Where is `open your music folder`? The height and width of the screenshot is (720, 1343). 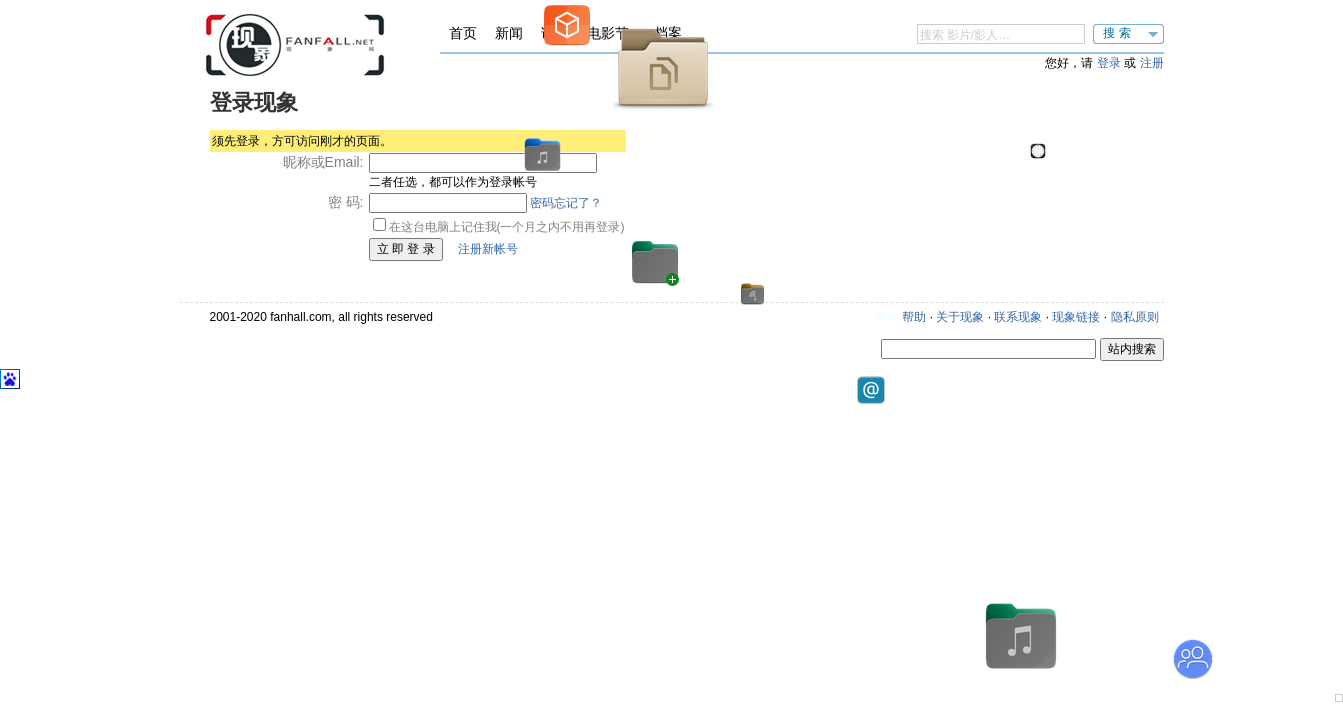 open your music folder is located at coordinates (542, 154).